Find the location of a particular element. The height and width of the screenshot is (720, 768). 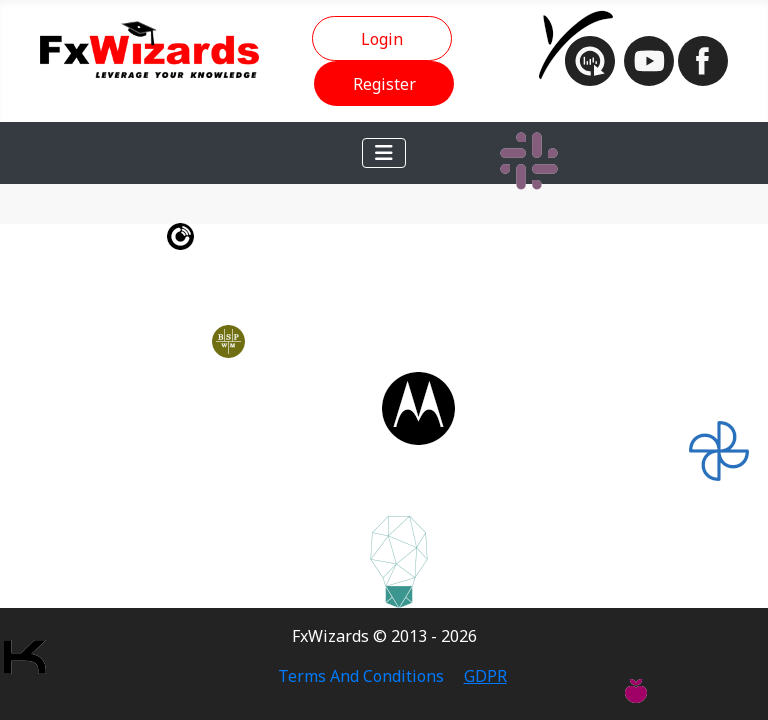

keenetic brand logo is located at coordinates (25, 657).